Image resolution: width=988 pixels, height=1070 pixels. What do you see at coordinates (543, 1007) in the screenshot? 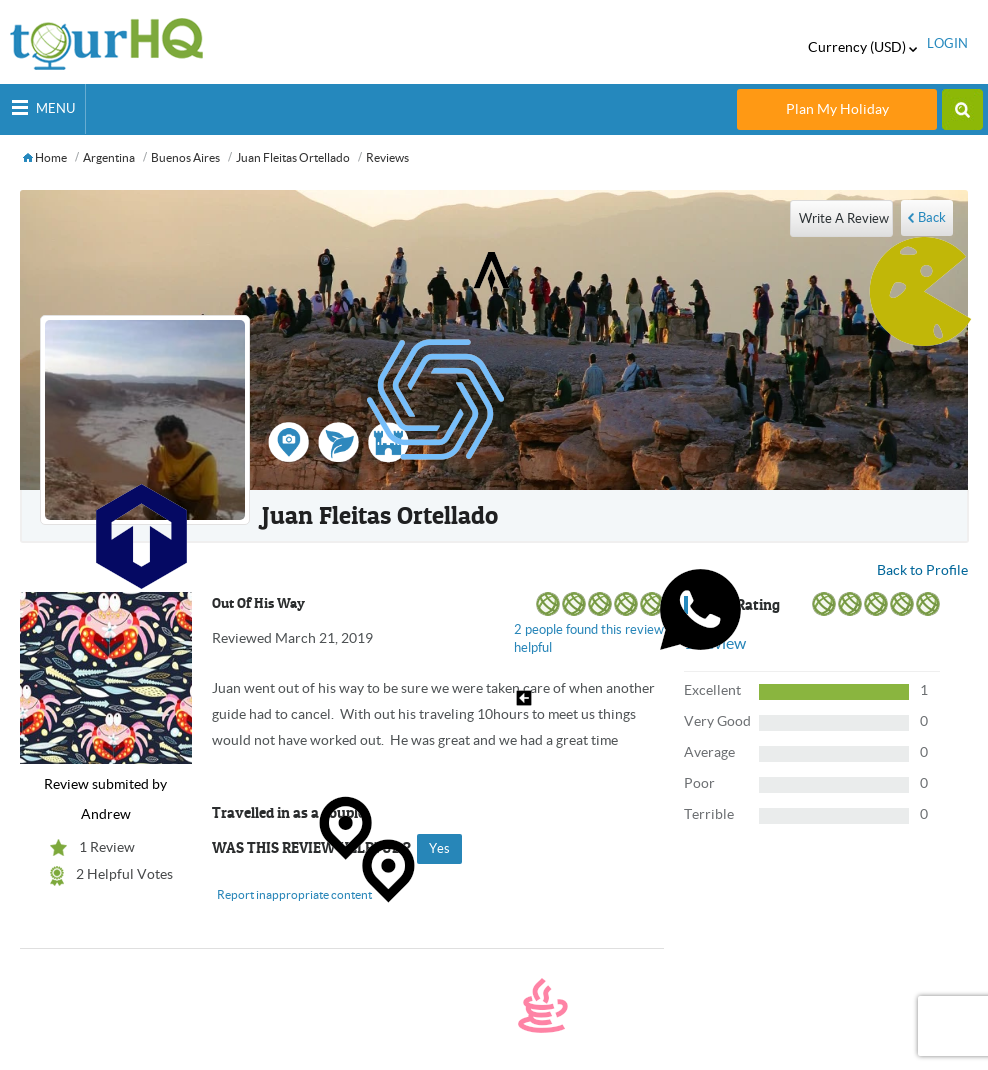
I see `indicates java programming language or technology` at bounding box center [543, 1007].